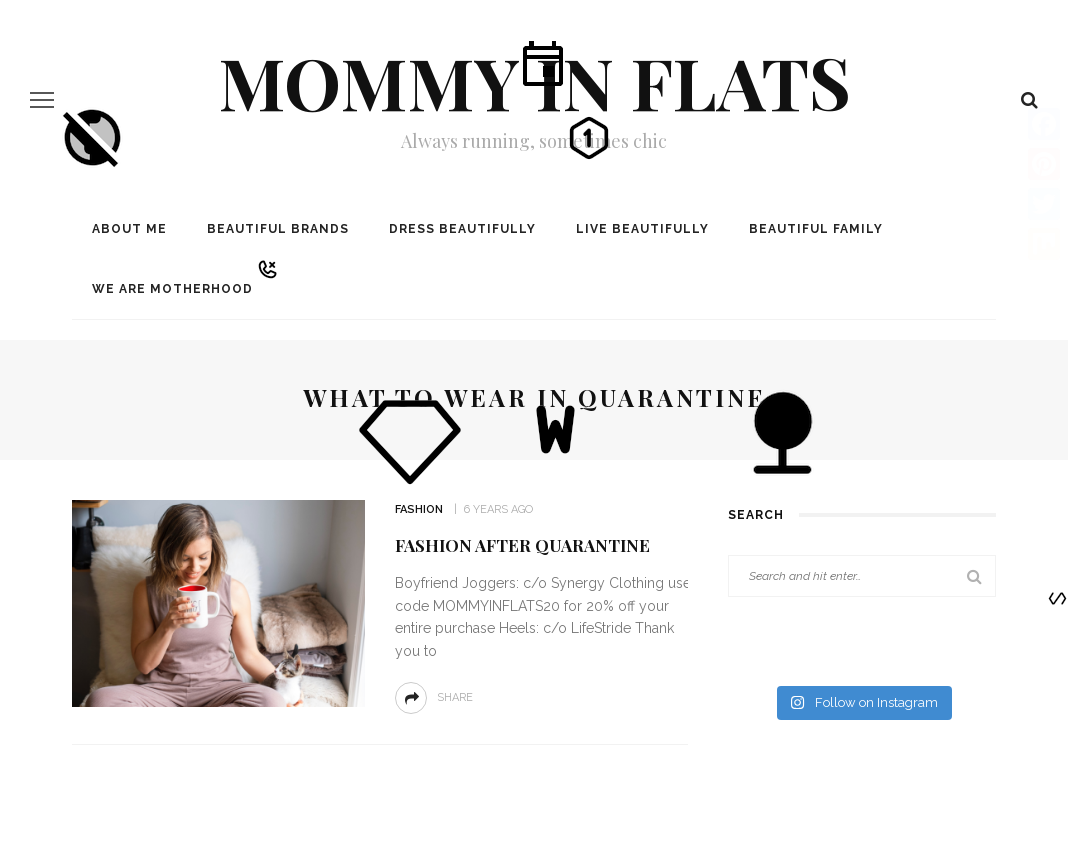  What do you see at coordinates (543, 66) in the screenshot?
I see `add a calendar event` at bounding box center [543, 66].